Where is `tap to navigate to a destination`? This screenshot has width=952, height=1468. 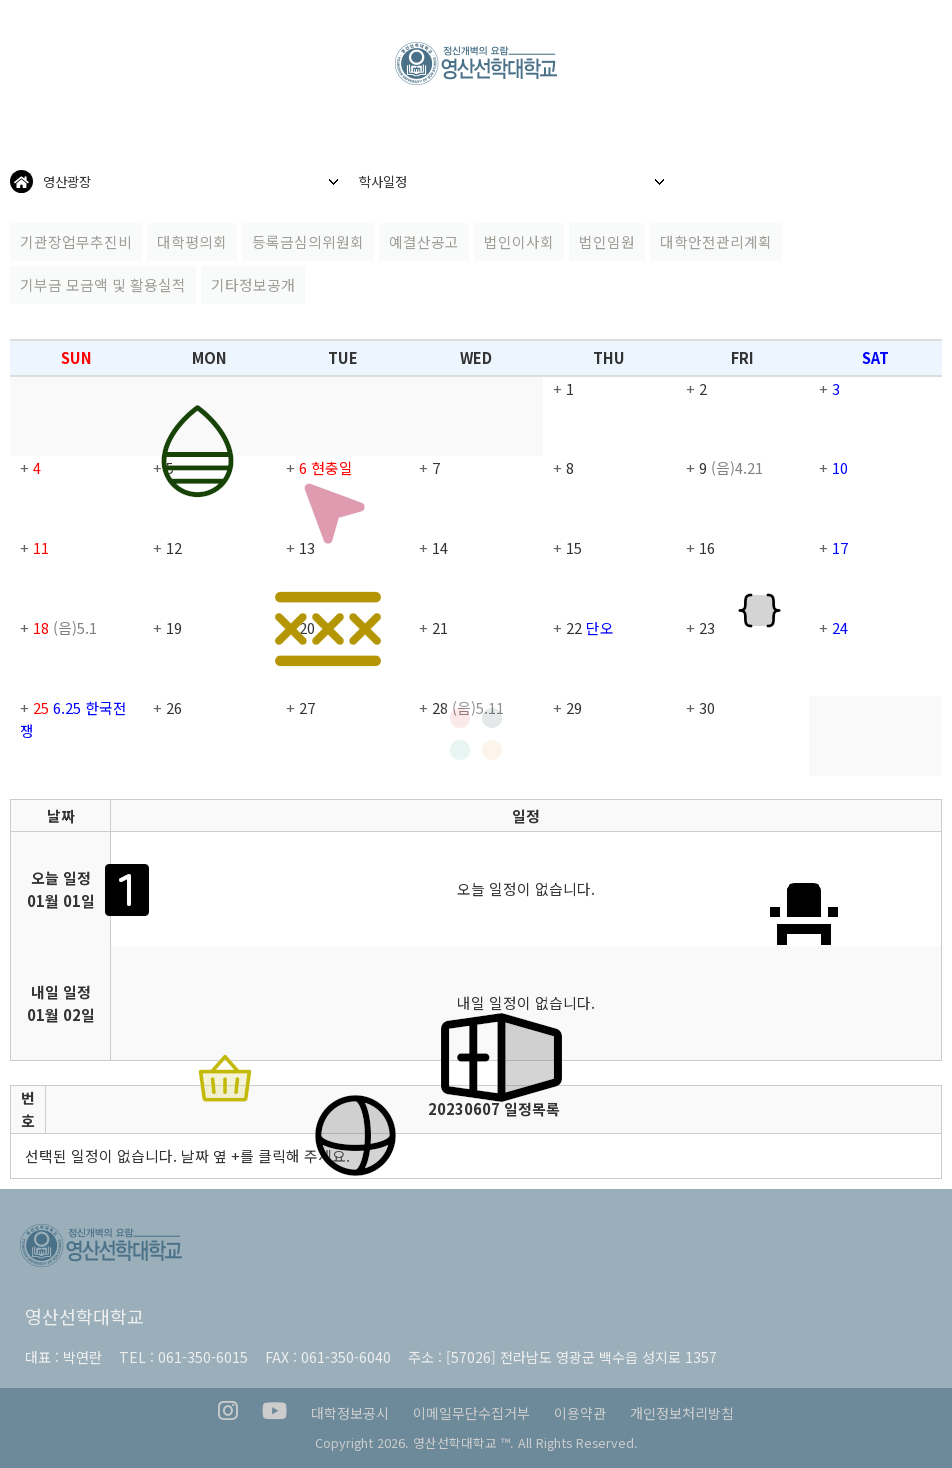 tap to navigate to a destination is located at coordinates (330, 509).